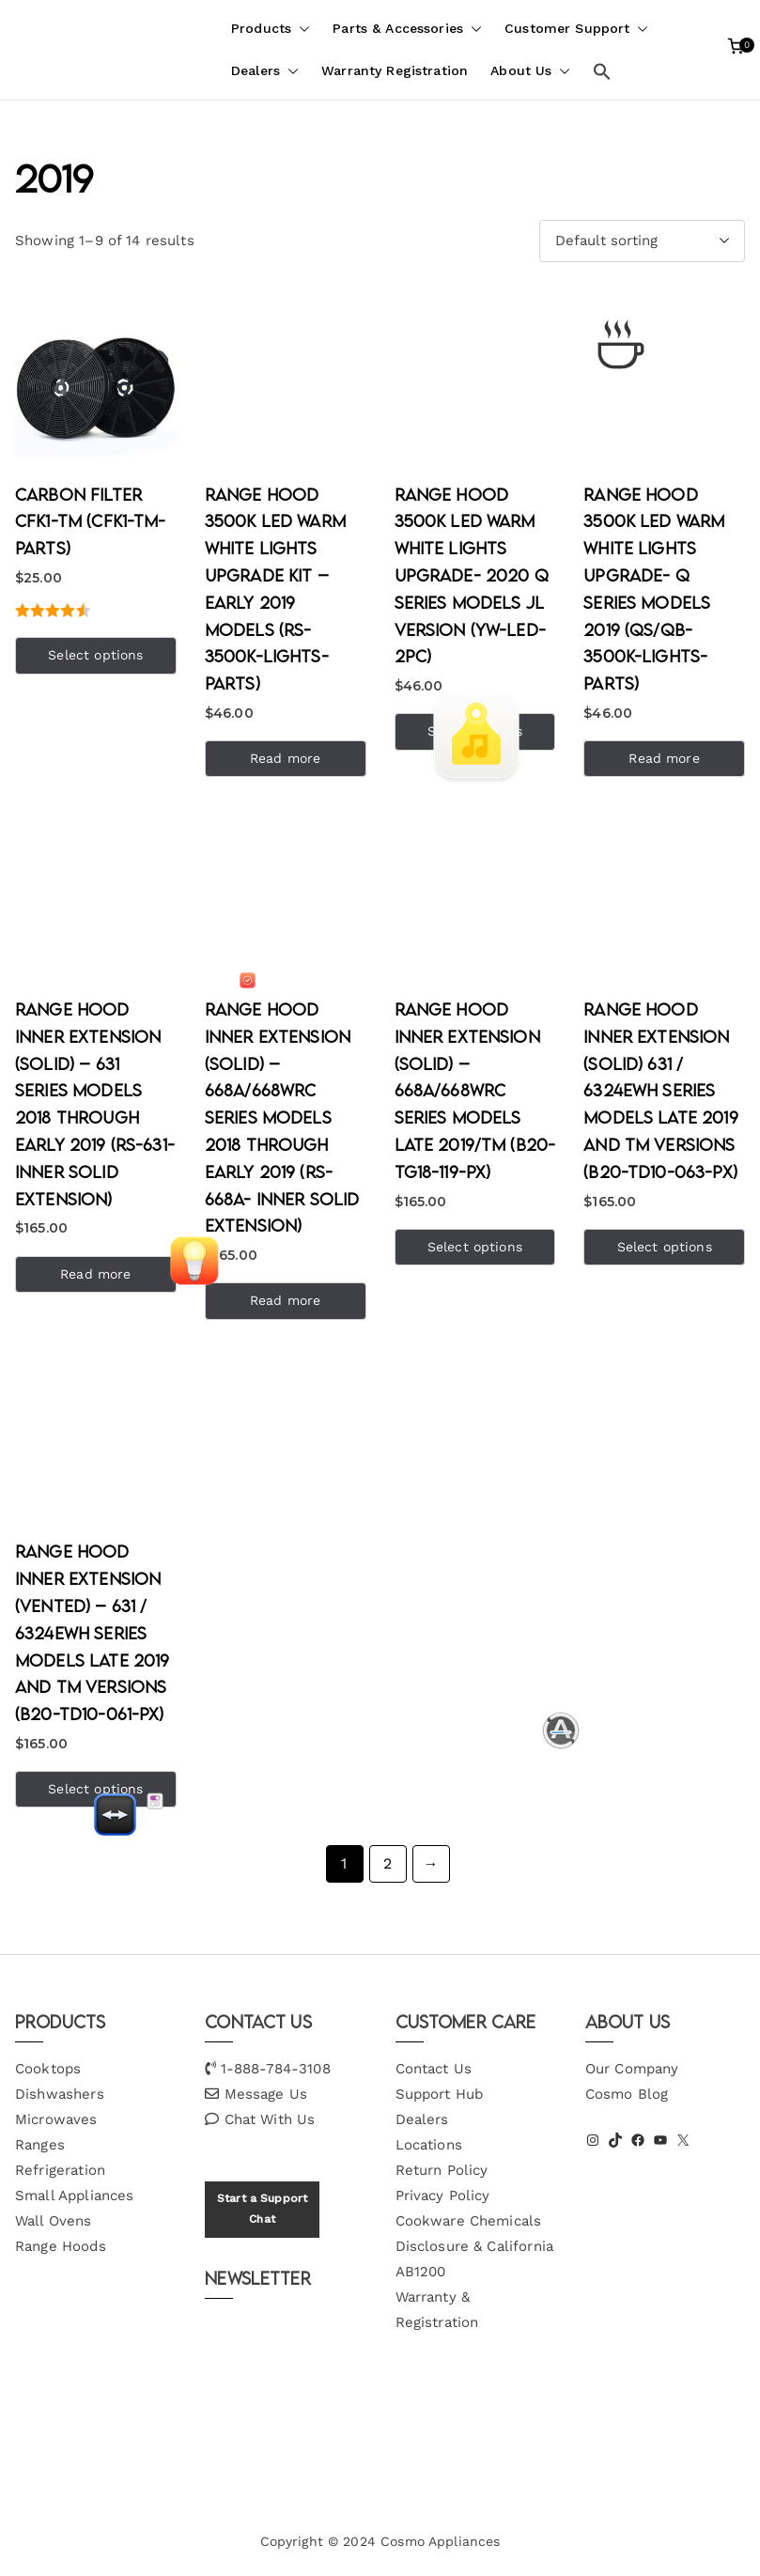 The image size is (760, 2576). What do you see at coordinates (194, 1261) in the screenshot?
I see `open redshift to adjust screen color temperature` at bounding box center [194, 1261].